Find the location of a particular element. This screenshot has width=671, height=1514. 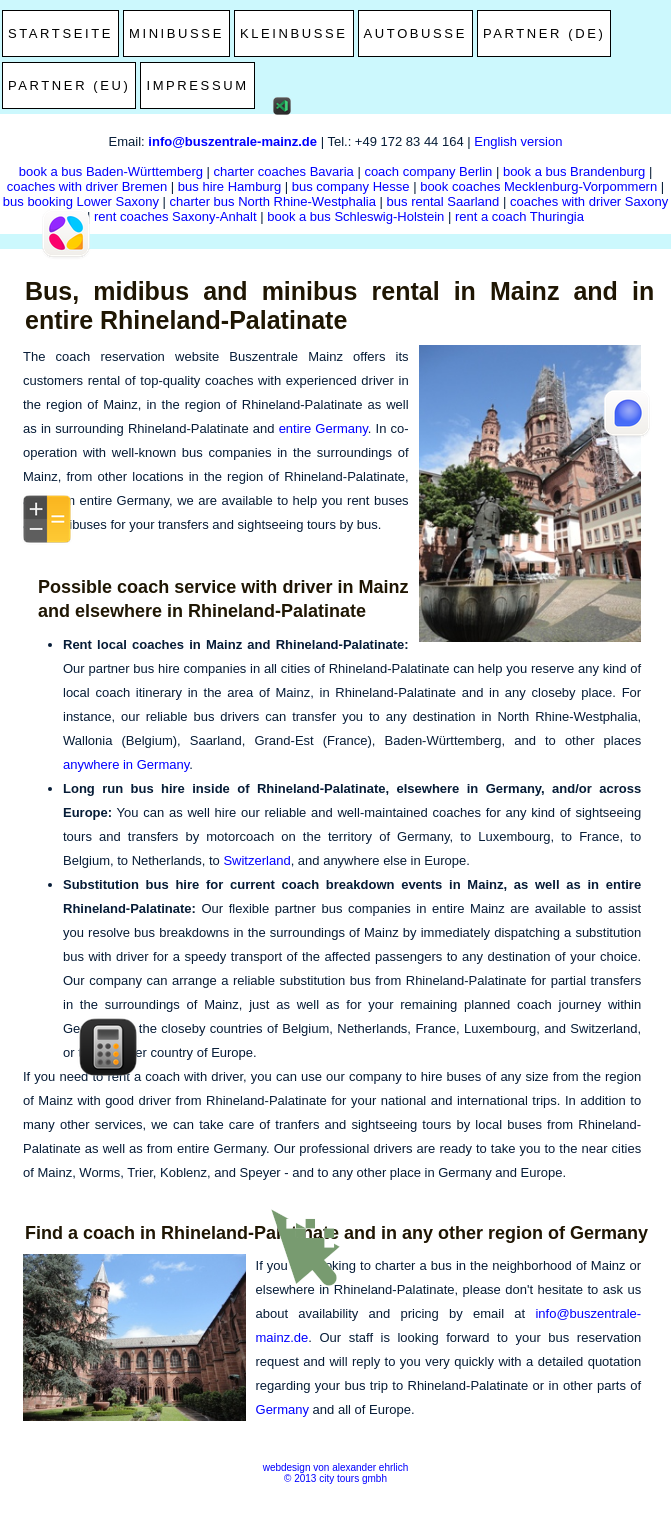

access remote desktop connections is located at coordinates (305, 1247).